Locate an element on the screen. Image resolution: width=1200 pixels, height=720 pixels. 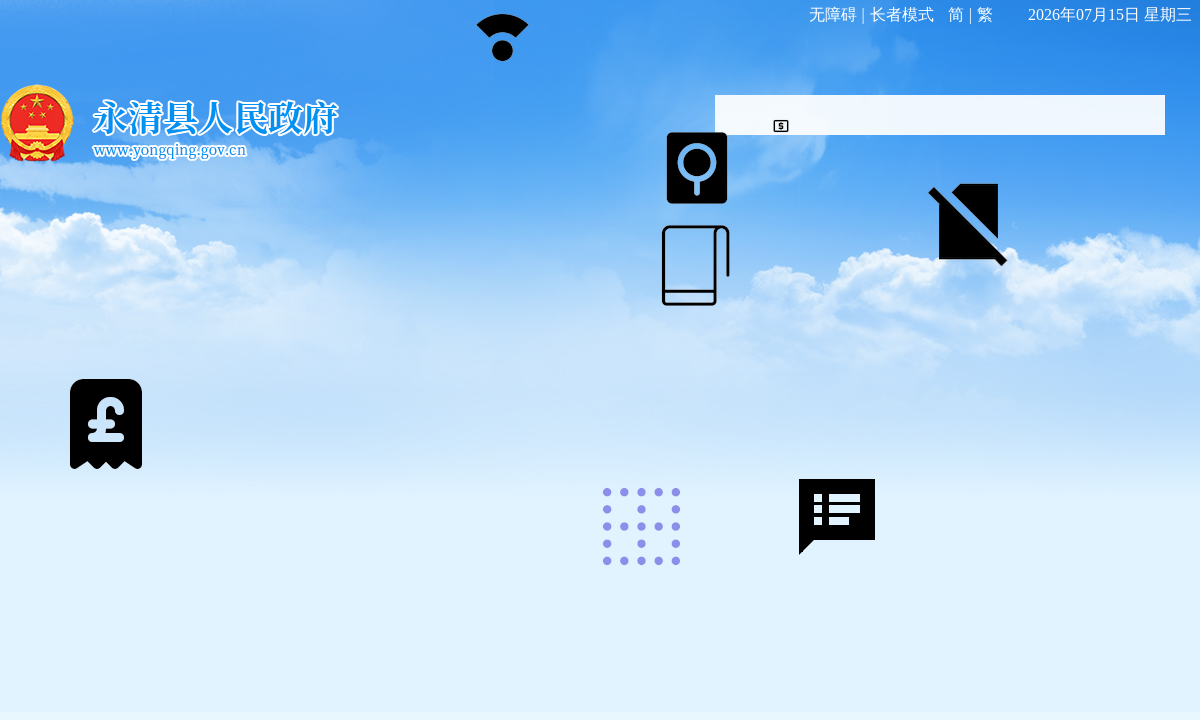
no sim card detected is located at coordinates (968, 221).